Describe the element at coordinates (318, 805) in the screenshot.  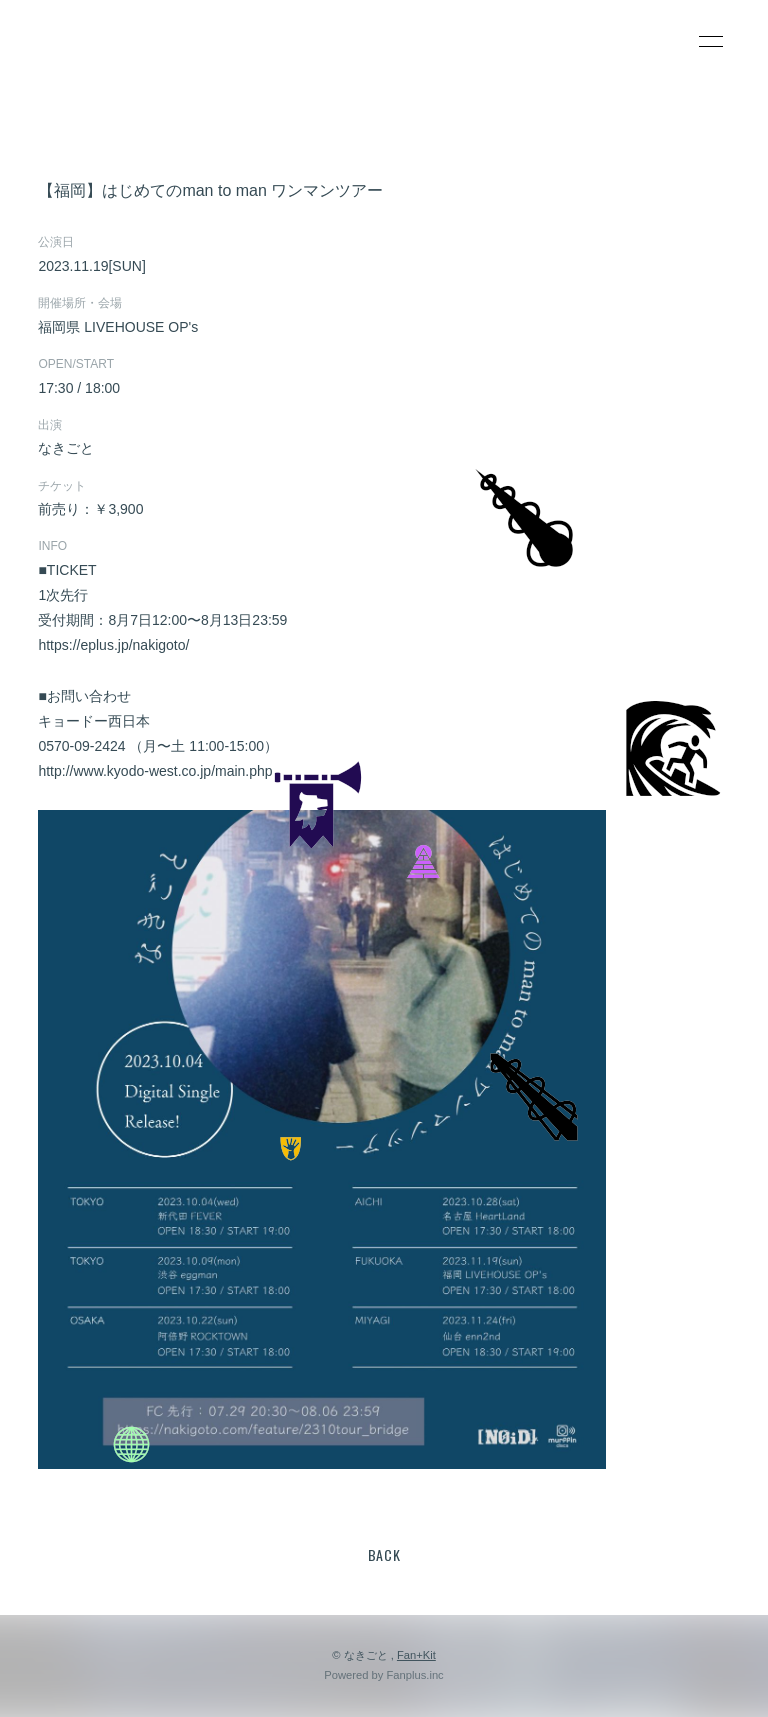
I see `announce a new achievement or milestone` at that location.